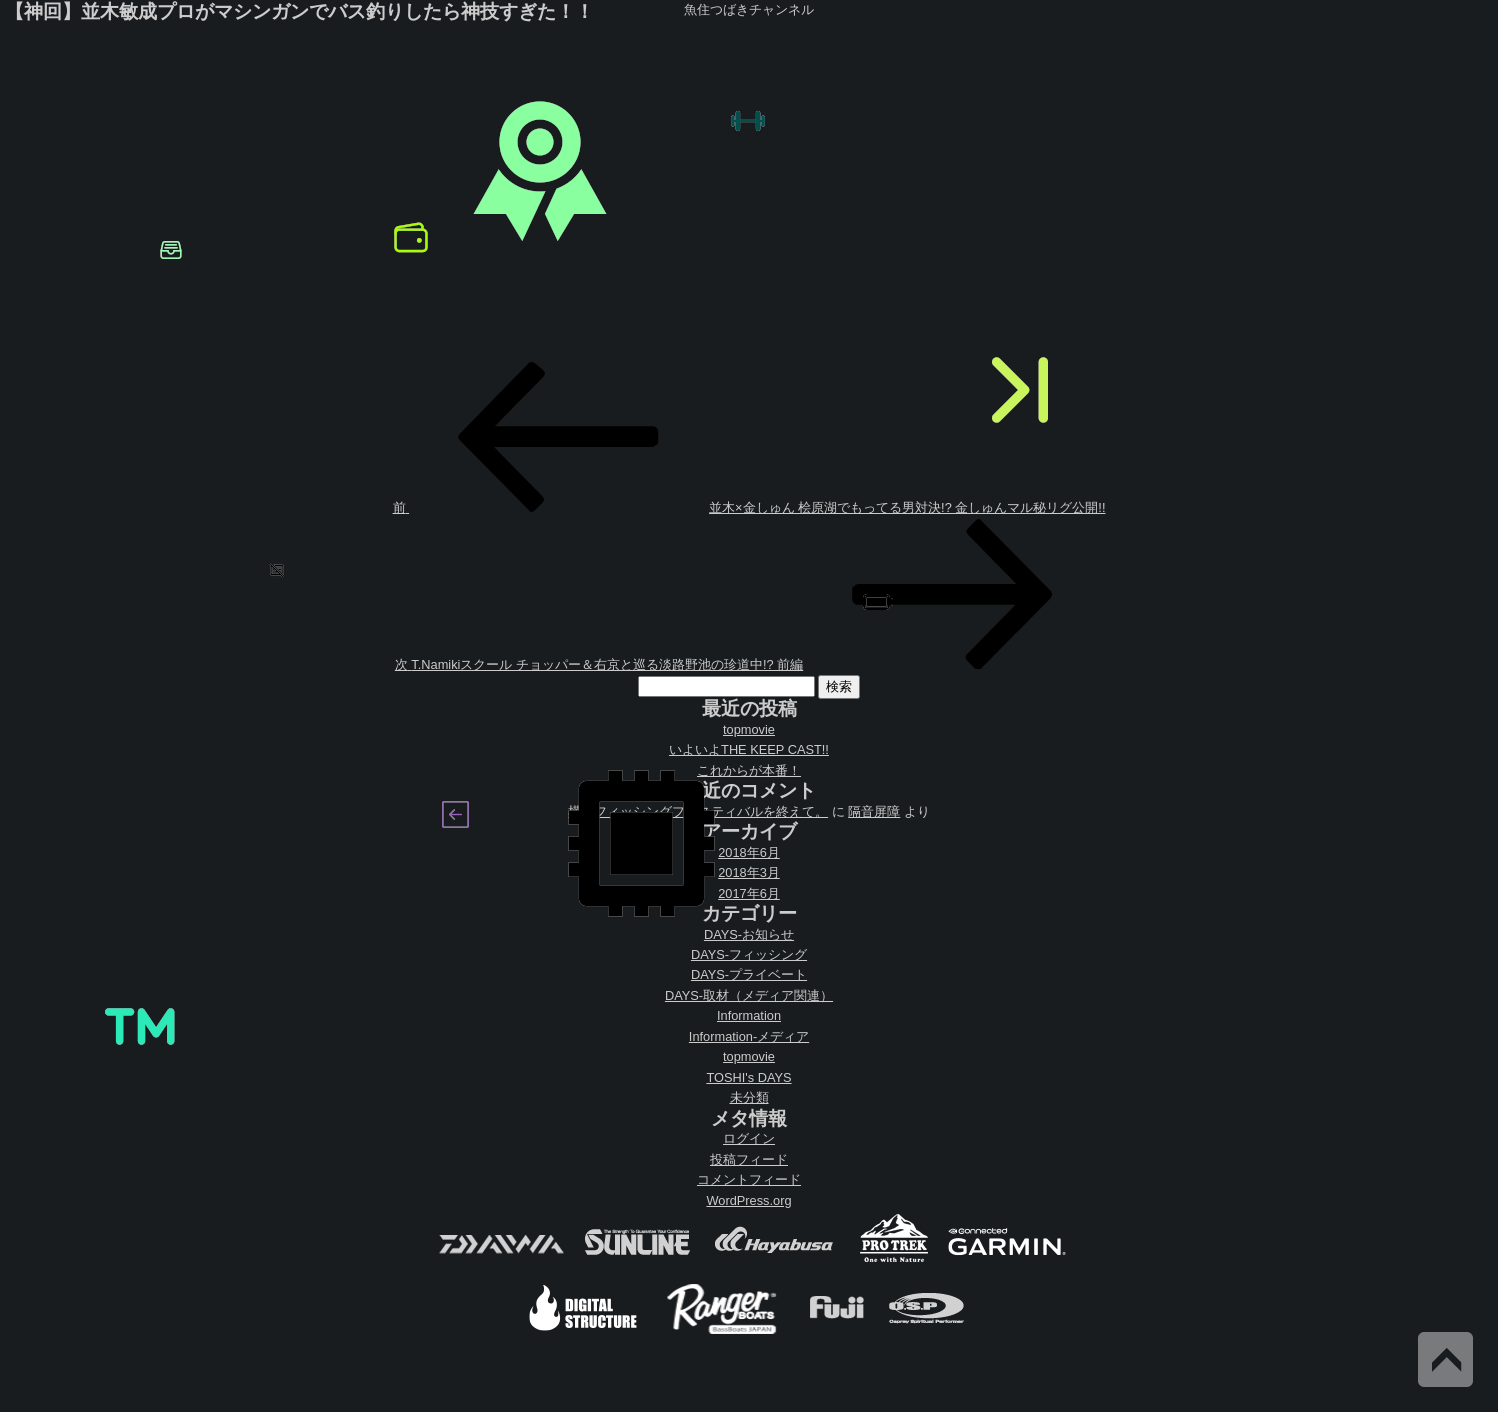 This screenshot has width=1498, height=1412. I want to click on access your wallet or payment methods, so click(411, 238).